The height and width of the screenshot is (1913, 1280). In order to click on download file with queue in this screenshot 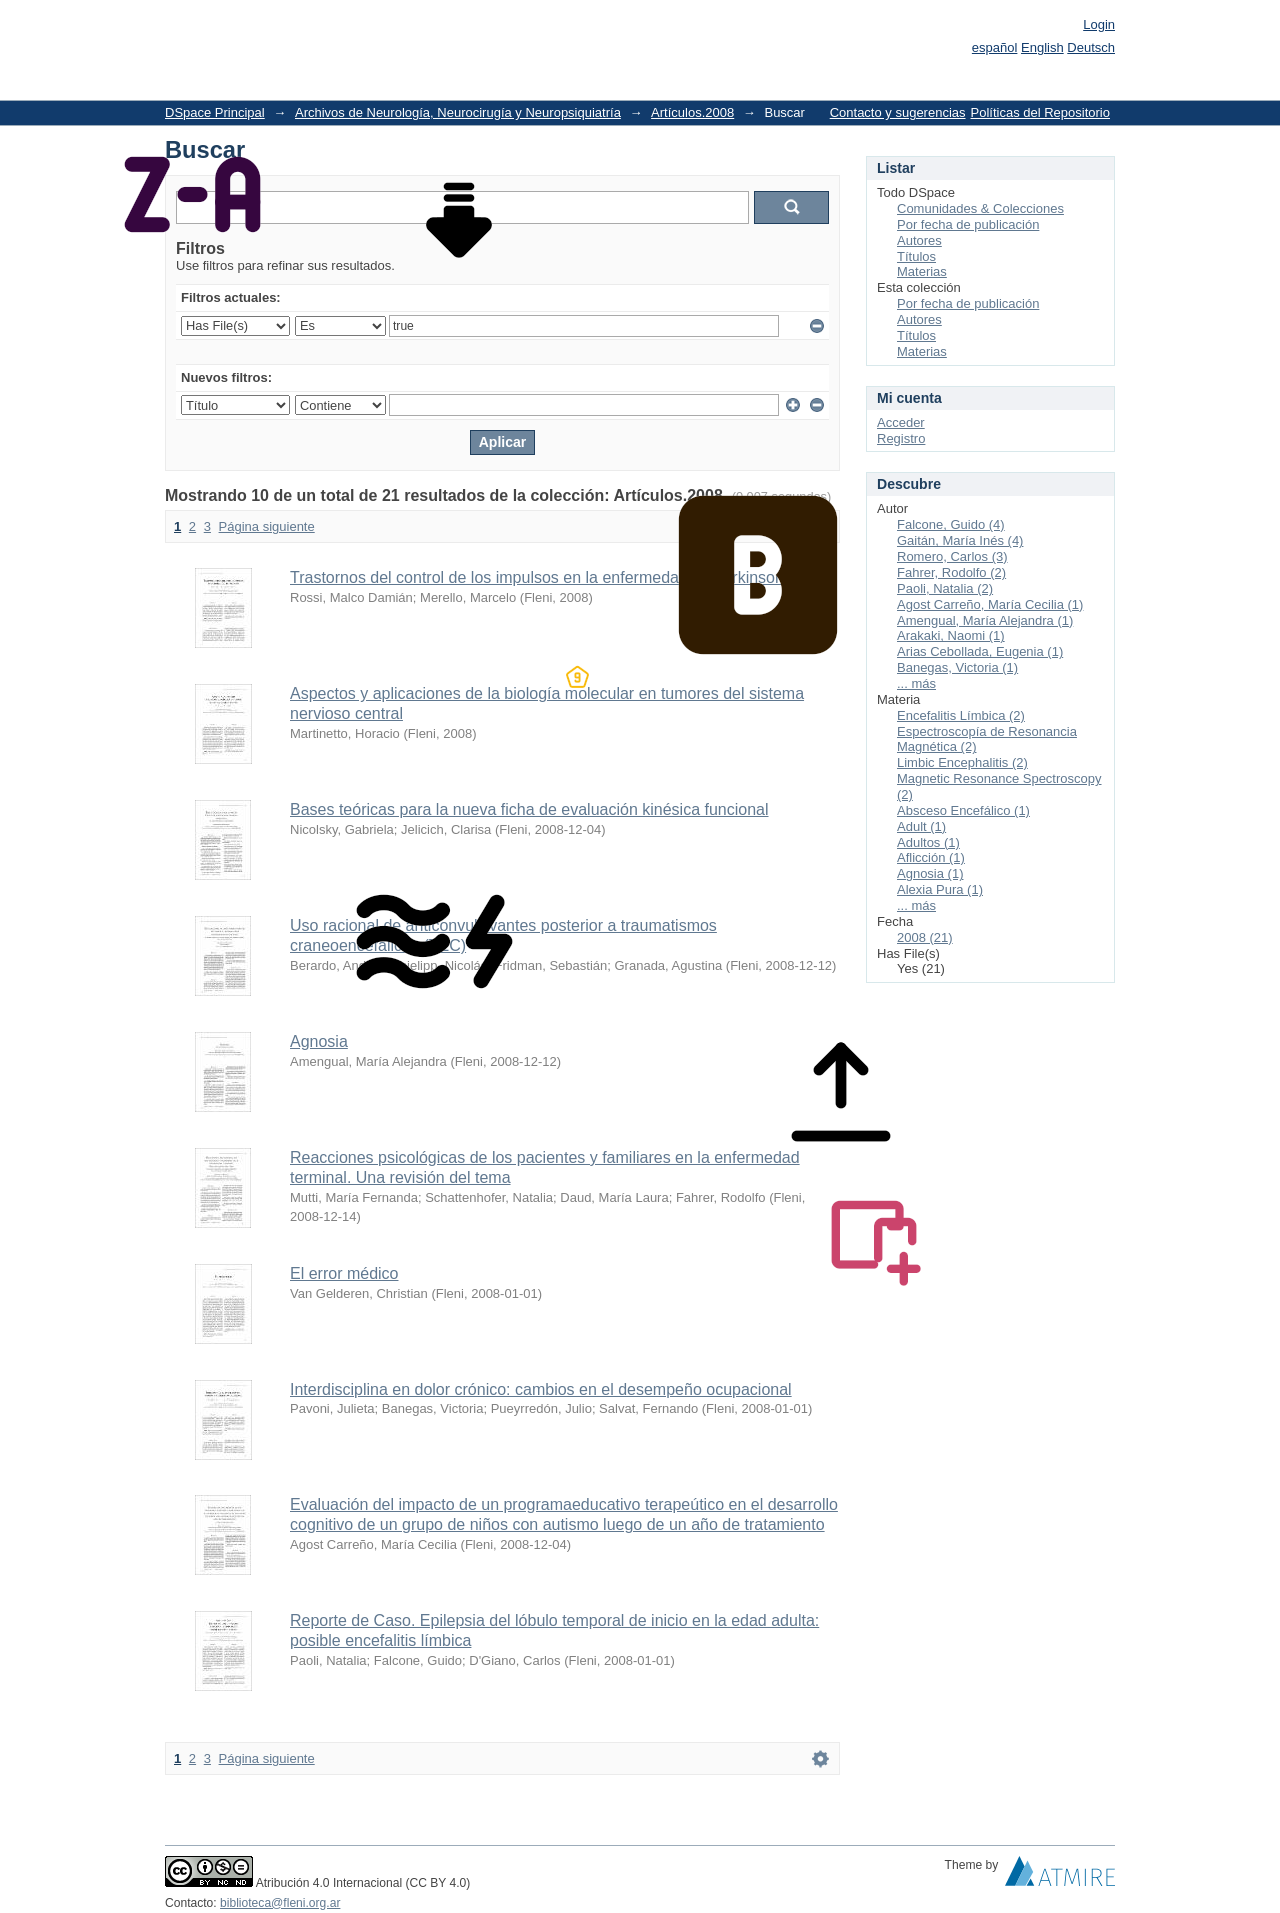, I will do `click(459, 221)`.